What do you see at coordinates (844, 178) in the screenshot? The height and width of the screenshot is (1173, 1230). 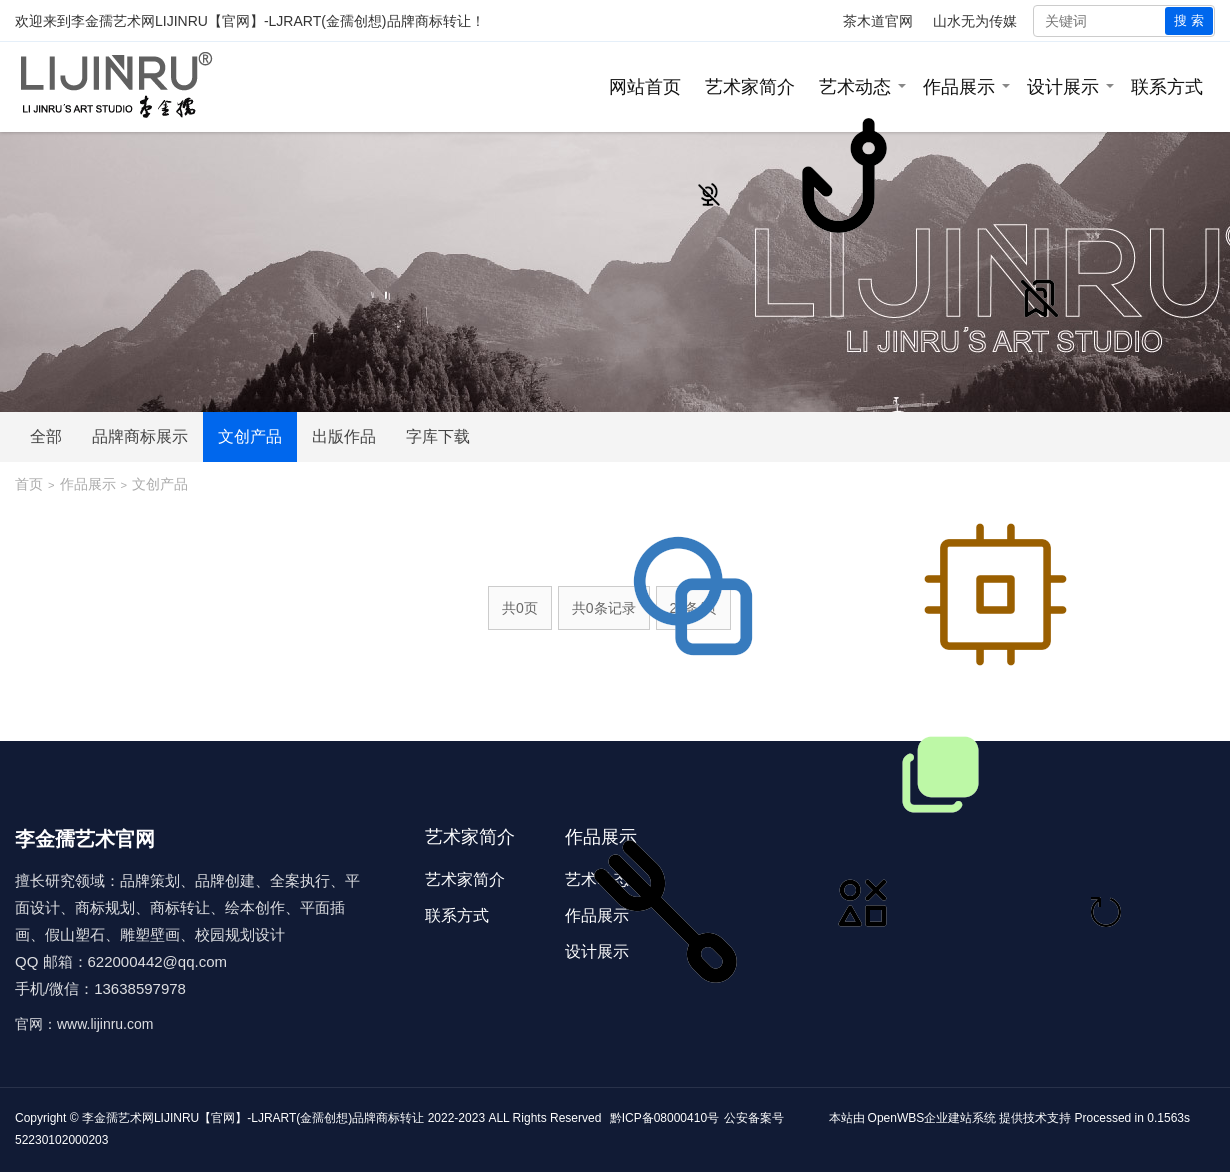 I see `fishing or angling activity` at bounding box center [844, 178].